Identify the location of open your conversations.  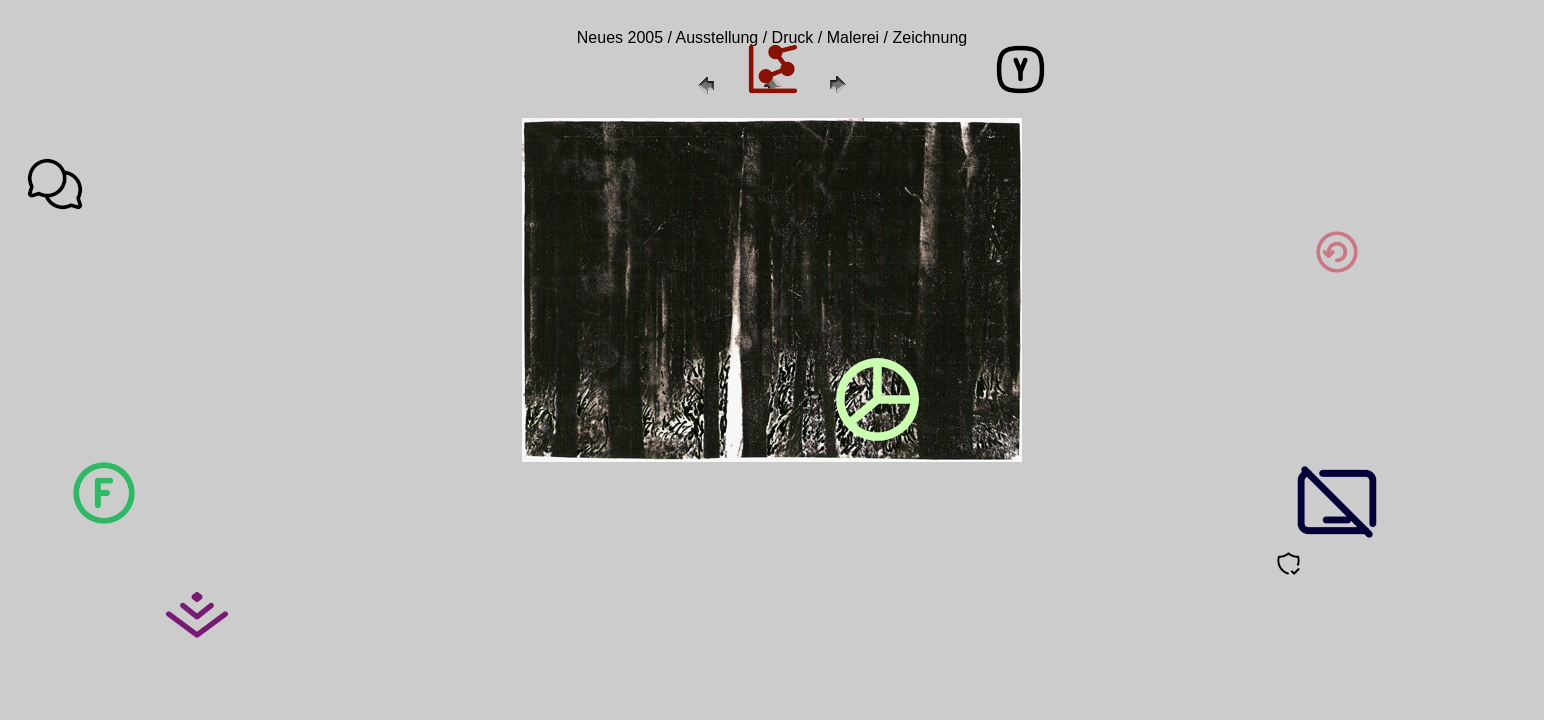
(55, 184).